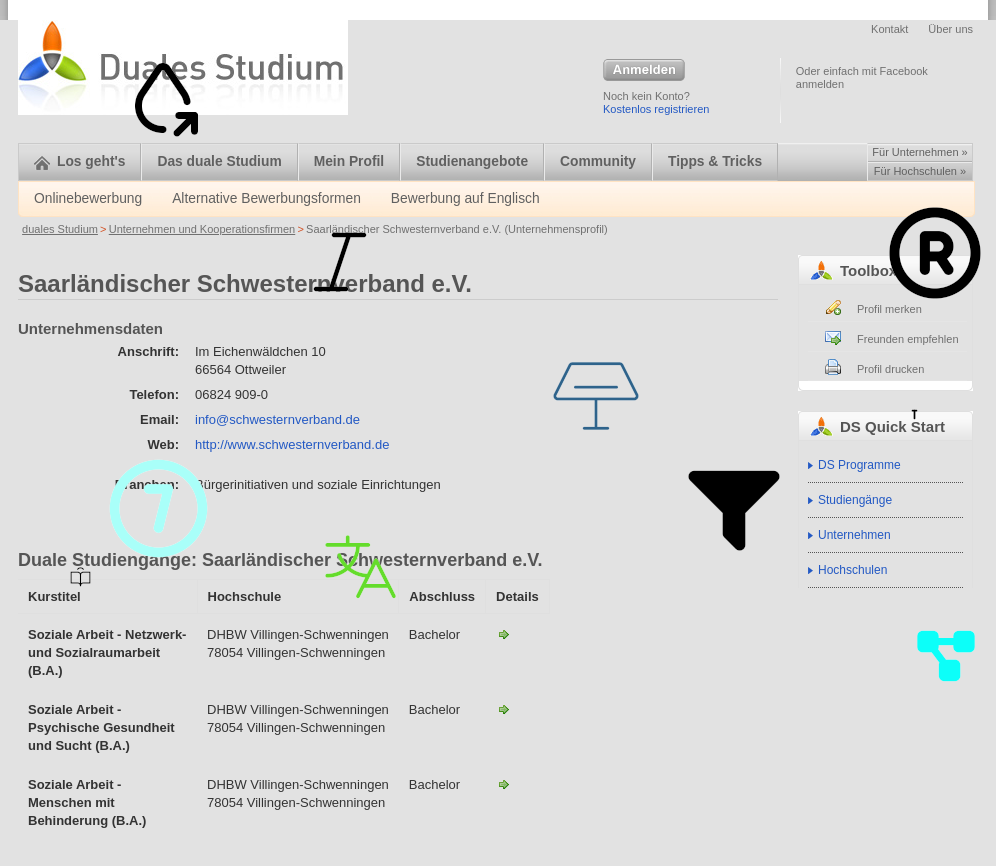 This screenshot has width=996, height=866. What do you see at coordinates (935, 253) in the screenshot?
I see `indicates registered trademark status` at bounding box center [935, 253].